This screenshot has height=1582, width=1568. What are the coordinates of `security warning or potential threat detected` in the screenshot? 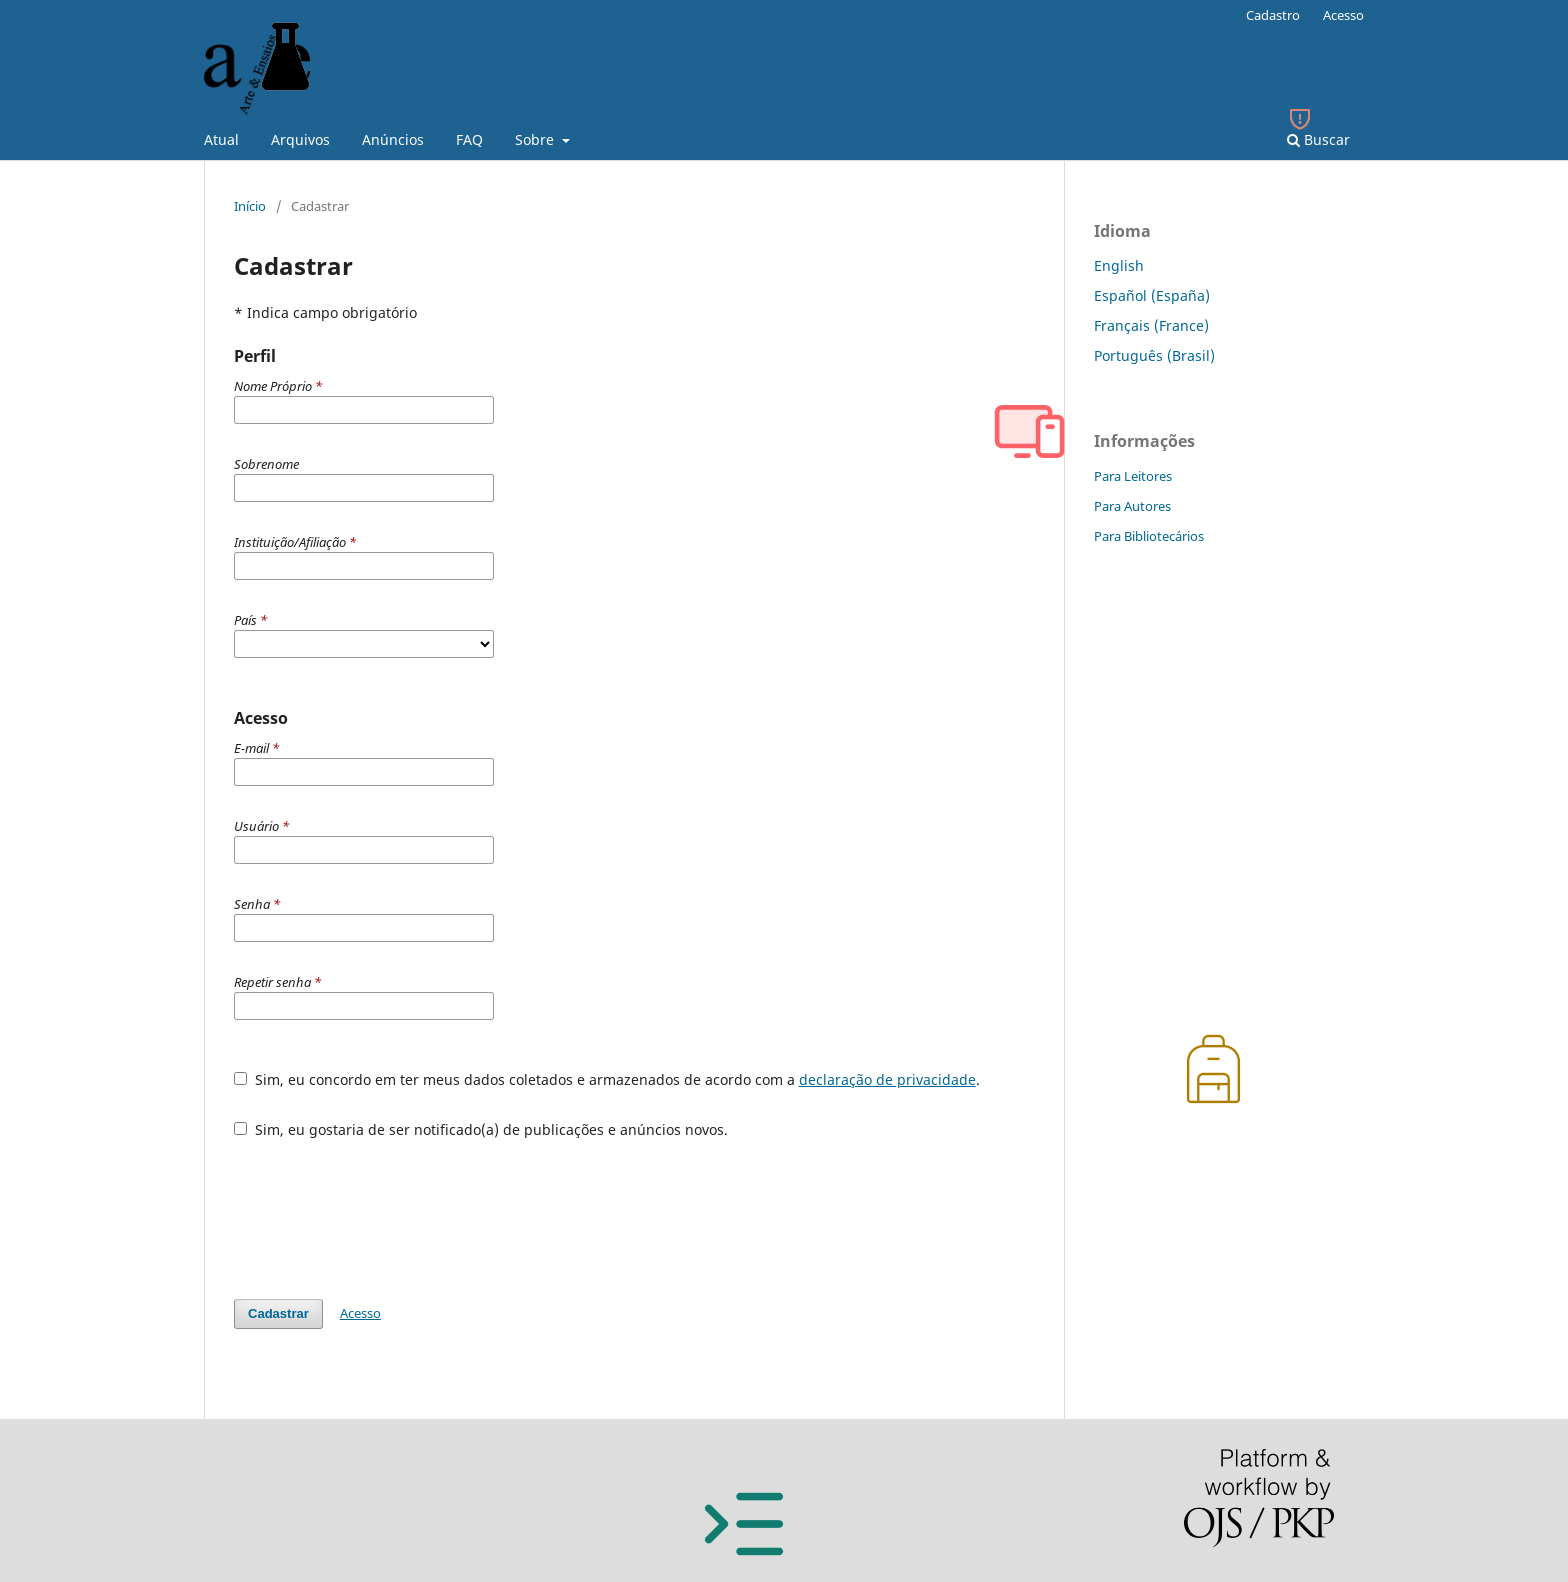 It's located at (1300, 118).